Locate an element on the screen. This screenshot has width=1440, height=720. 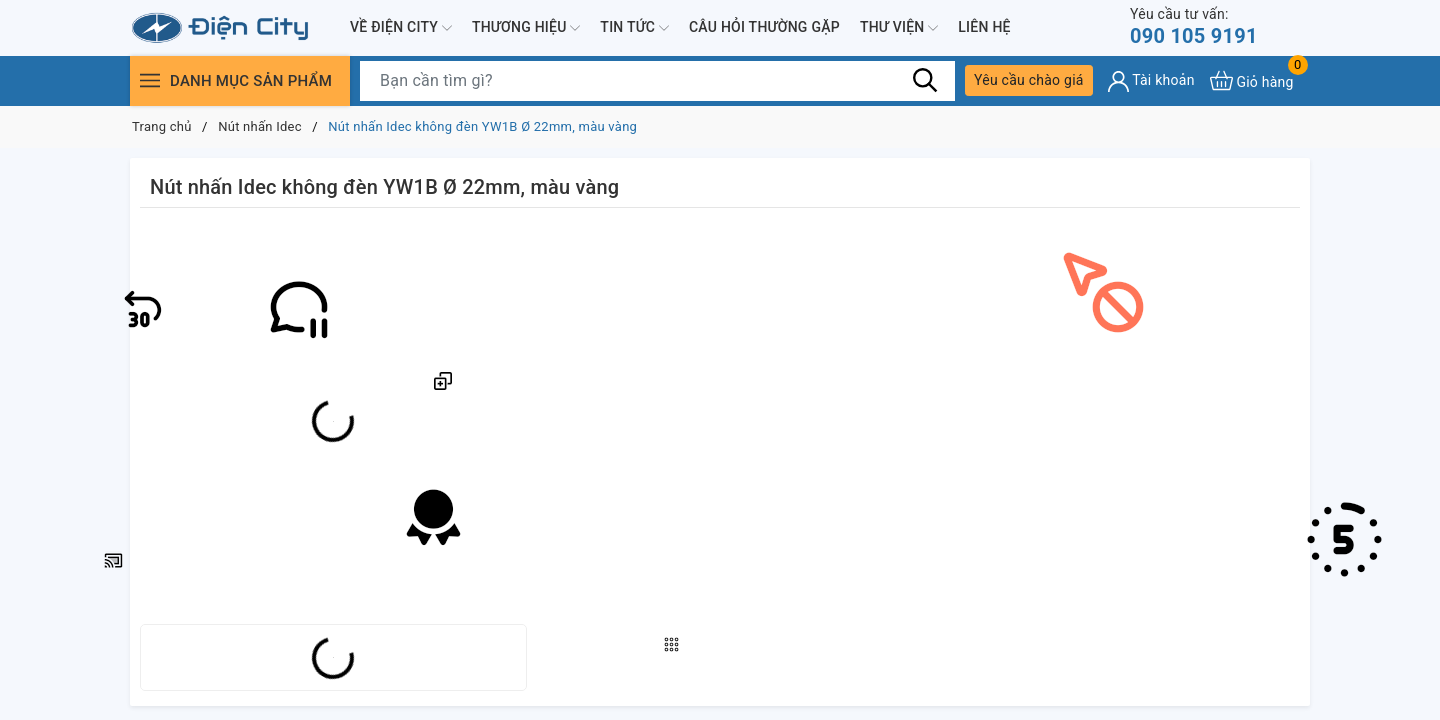
pause message notifications is located at coordinates (299, 307).